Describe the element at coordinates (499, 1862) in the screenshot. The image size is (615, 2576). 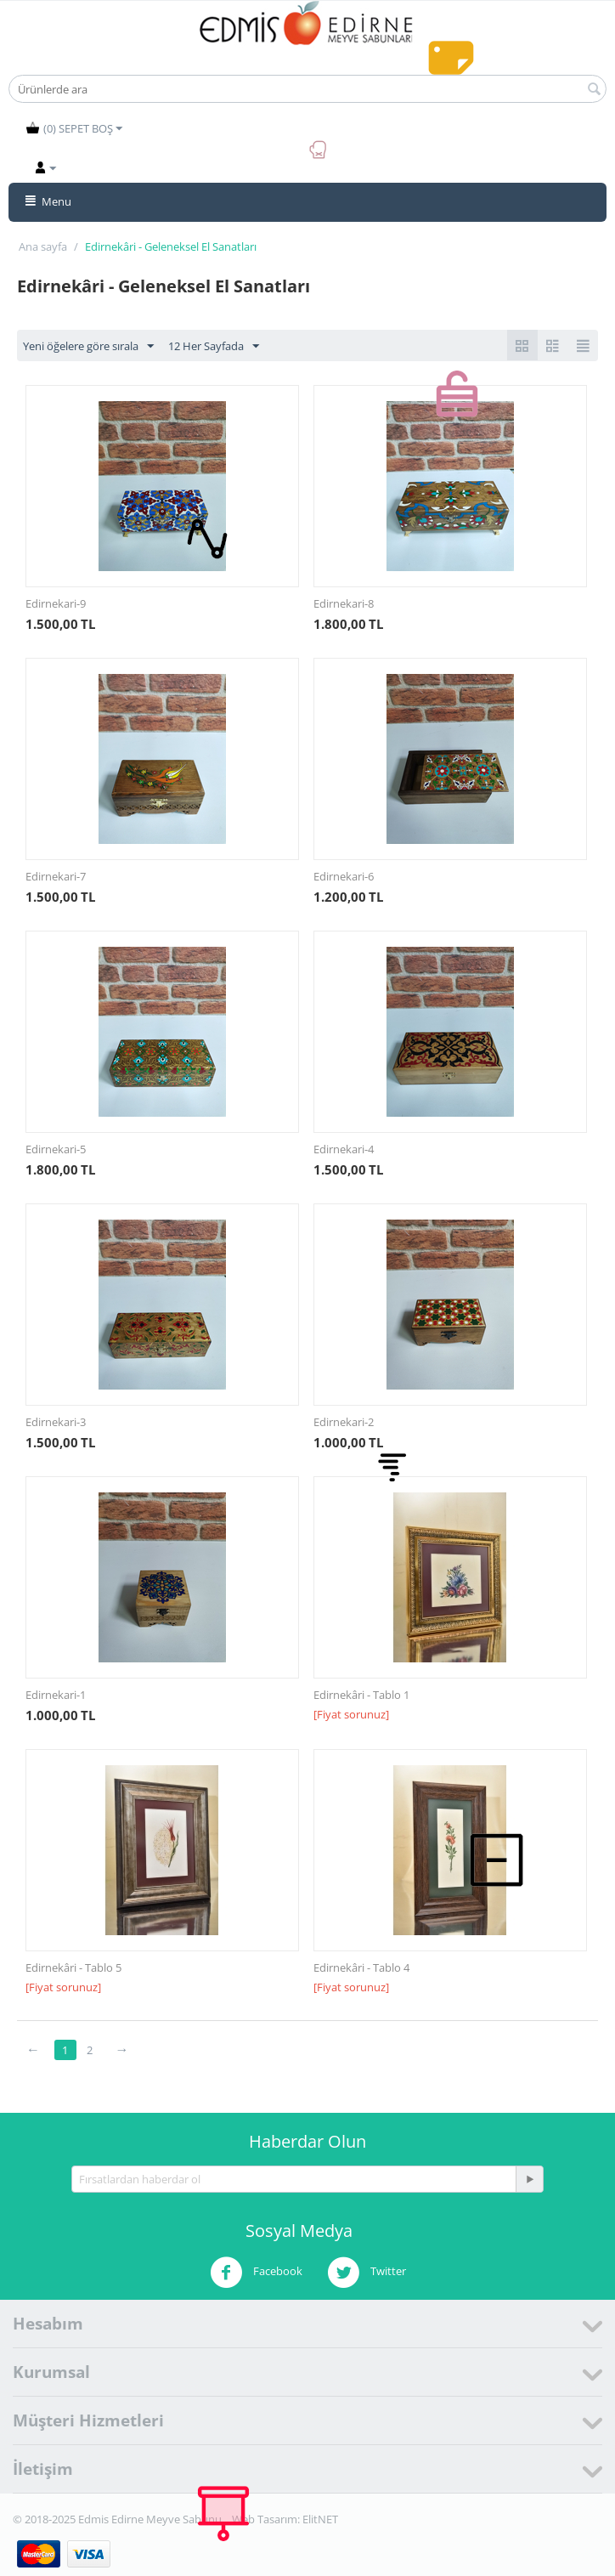
I see `remove item from diff comparison` at that location.